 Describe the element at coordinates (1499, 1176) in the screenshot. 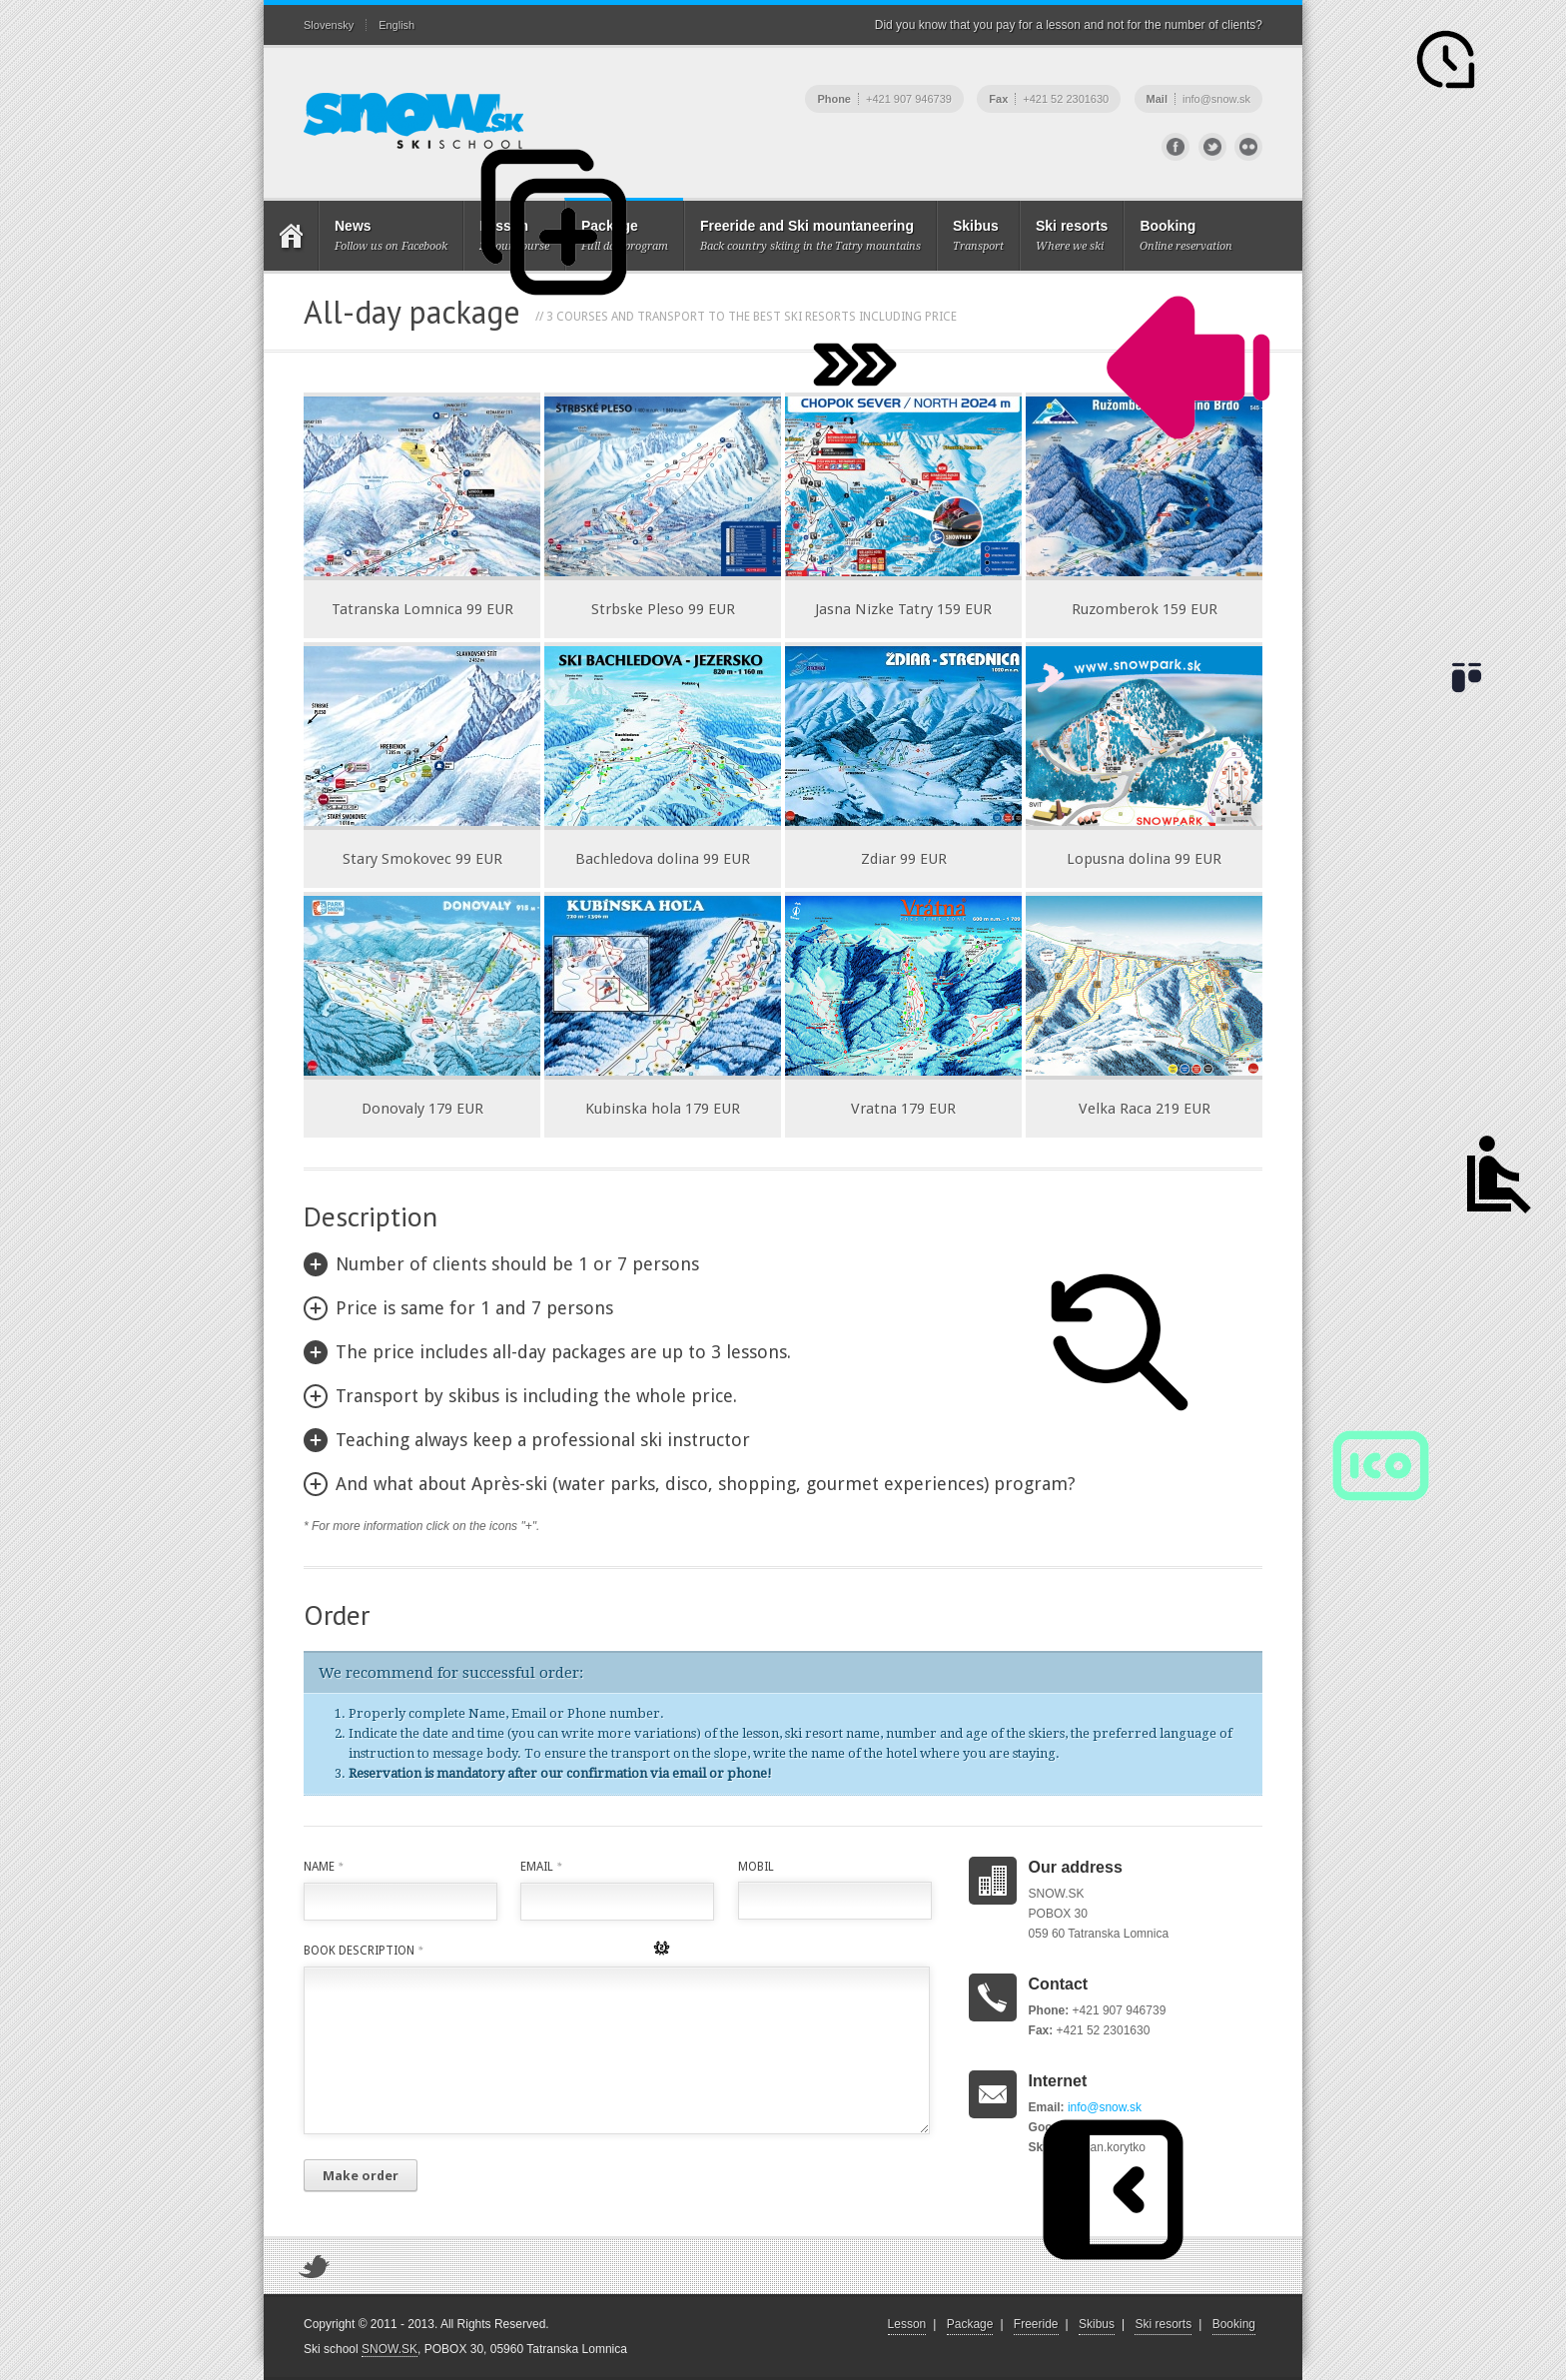

I see `indicates standard seat recline position` at that location.